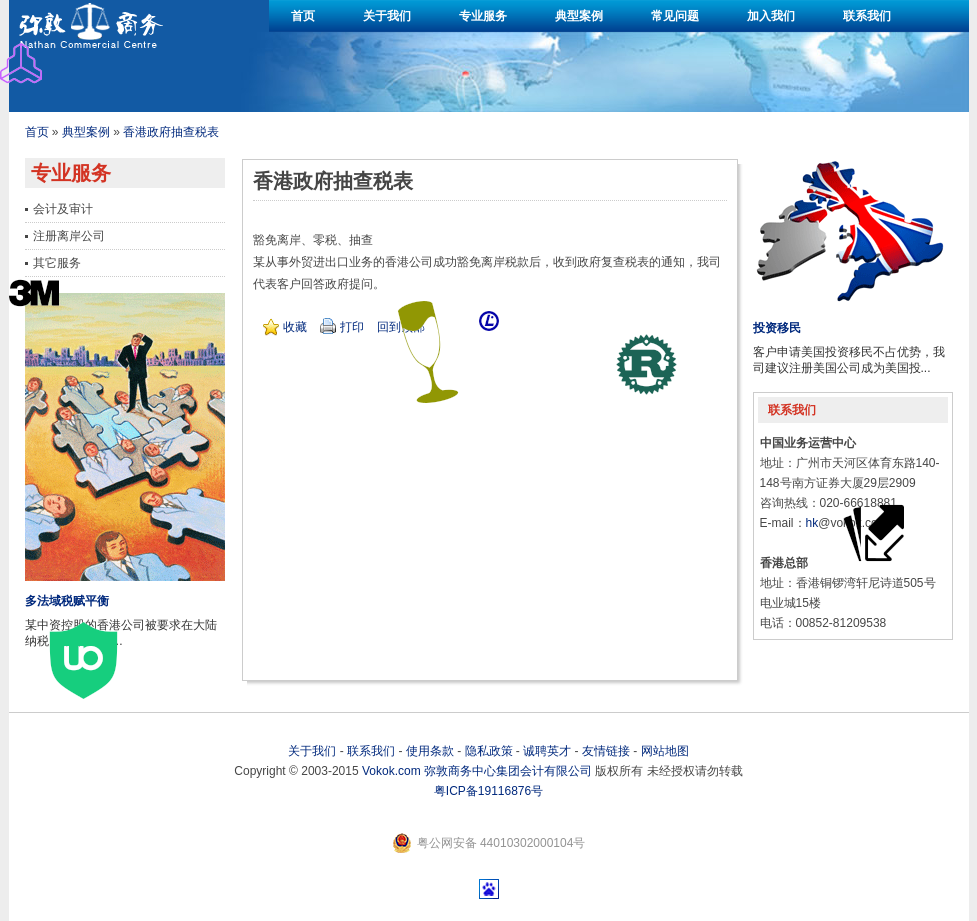  Describe the element at coordinates (83, 660) in the screenshot. I see `uBlock Origin browser extension logo` at that location.